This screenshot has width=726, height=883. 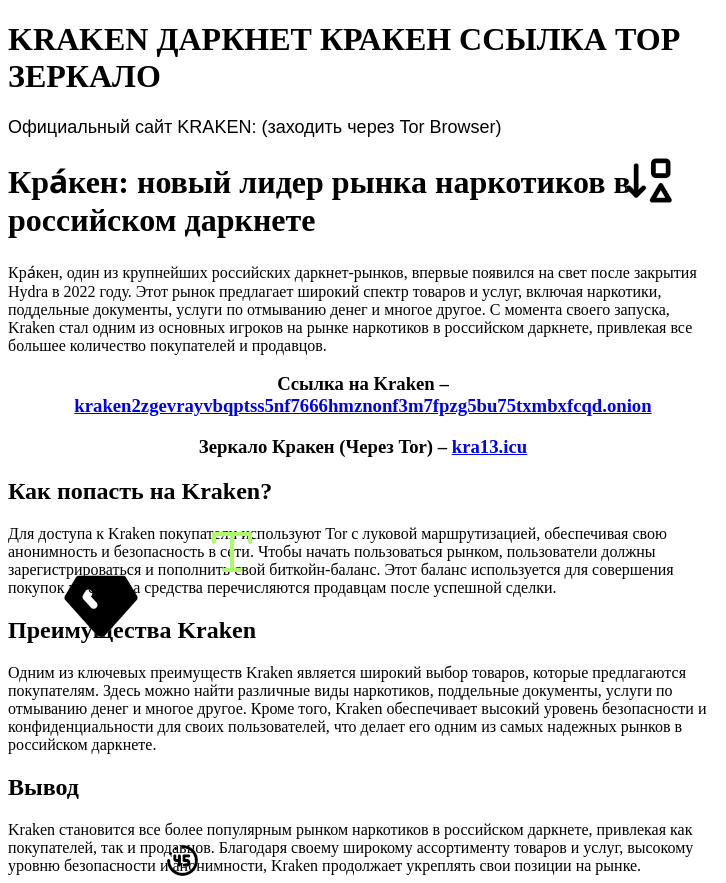 What do you see at coordinates (648, 180) in the screenshot?
I see `sort items in ascending order` at bounding box center [648, 180].